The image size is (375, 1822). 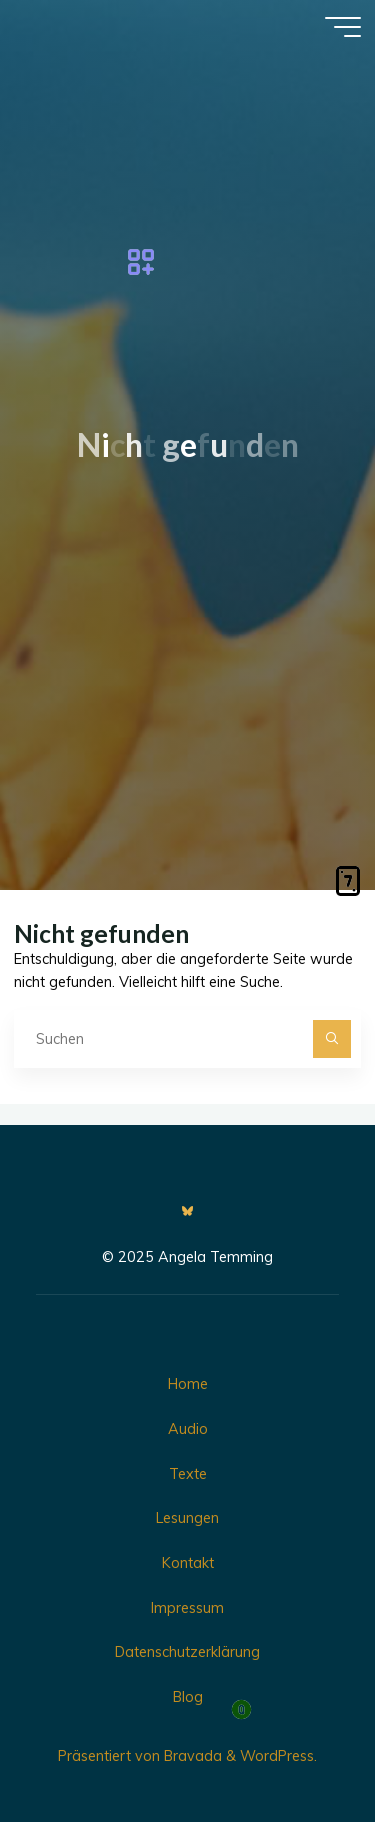 I want to click on add a new widget to the grid layout, so click(x=141, y=262).